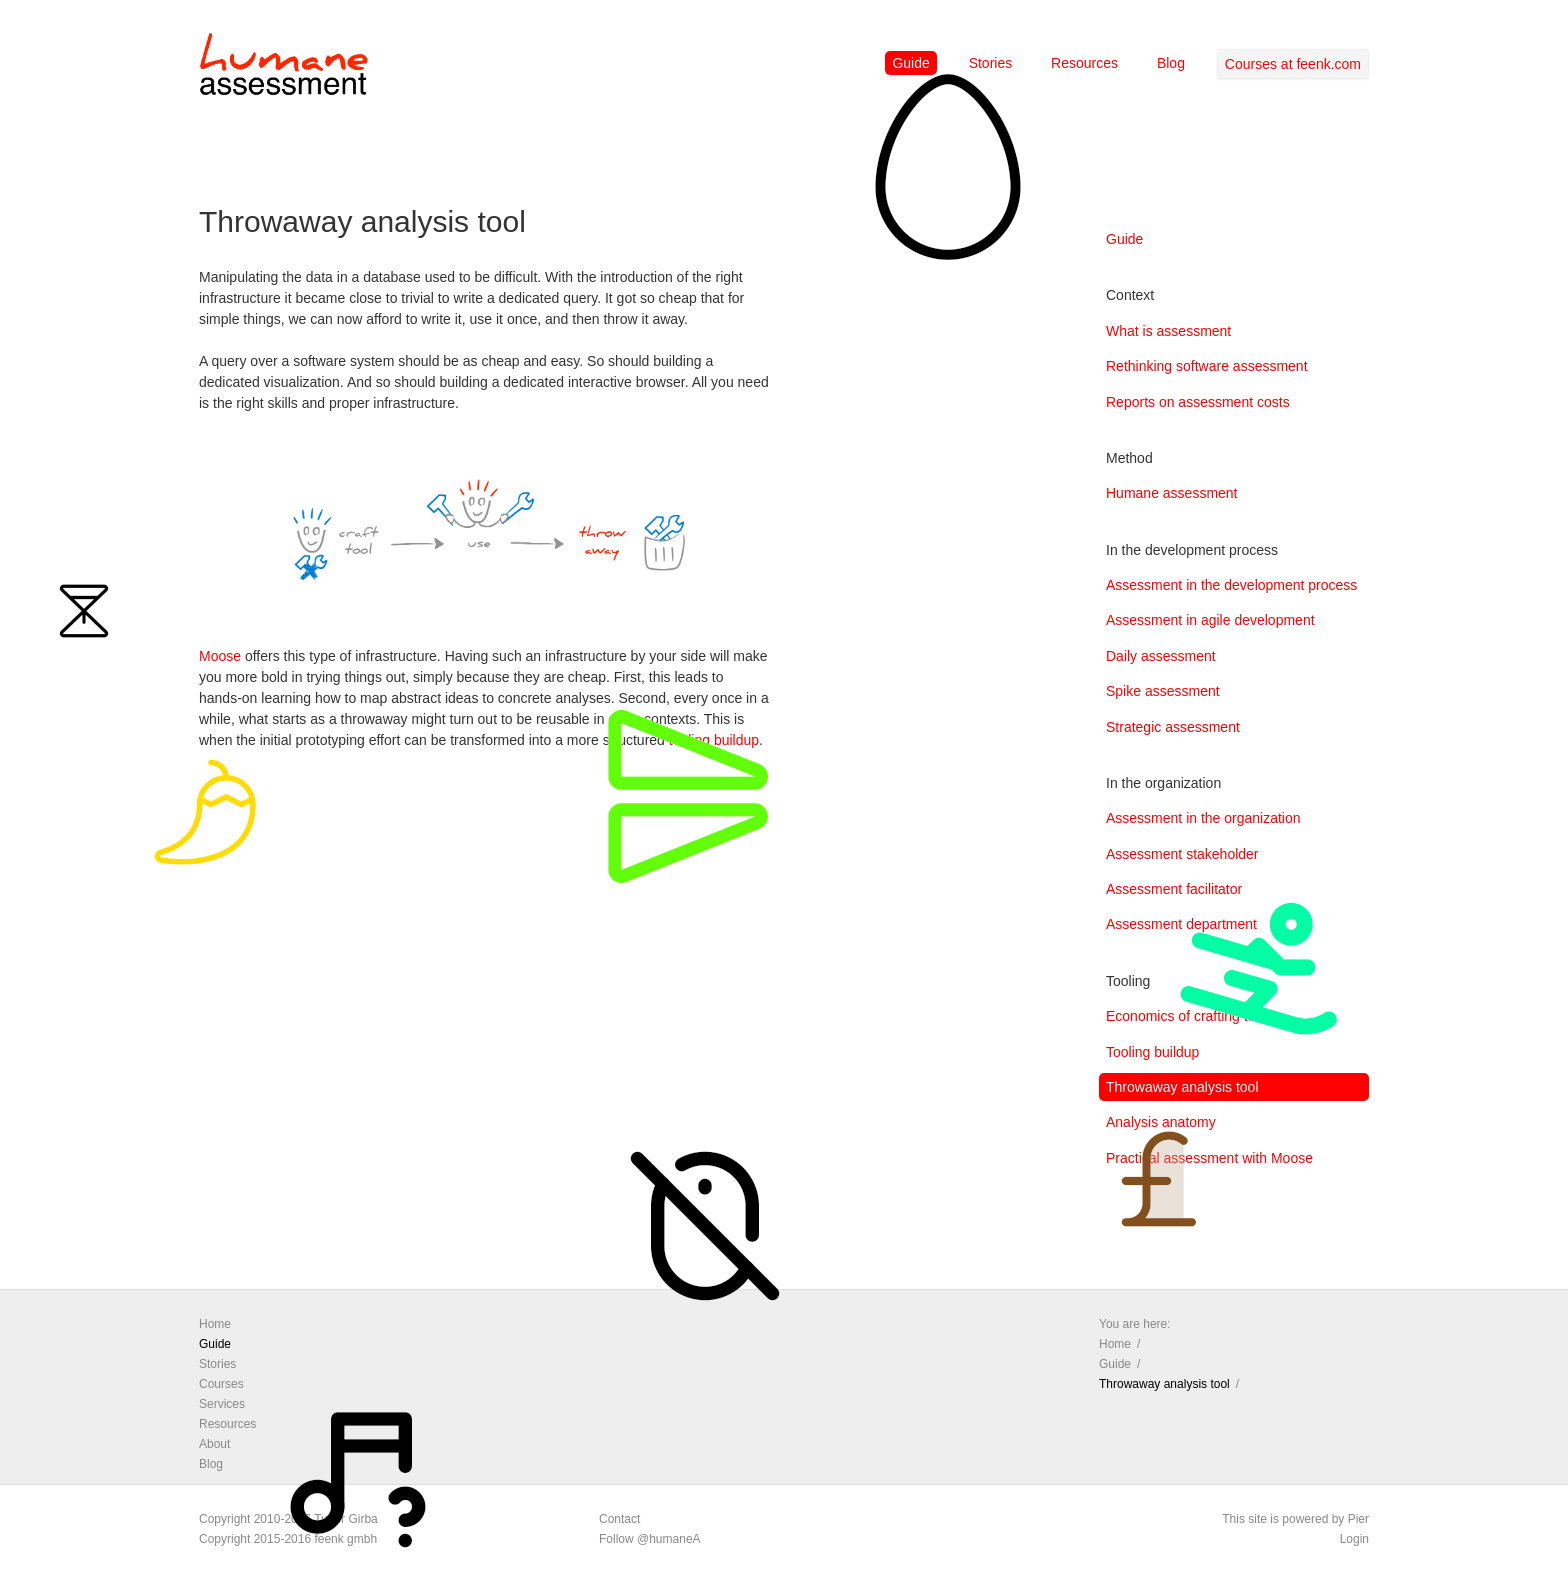 This screenshot has height=1573, width=1568. What do you see at coordinates (84, 611) in the screenshot?
I see `indicates a process is in progress` at bounding box center [84, 611].